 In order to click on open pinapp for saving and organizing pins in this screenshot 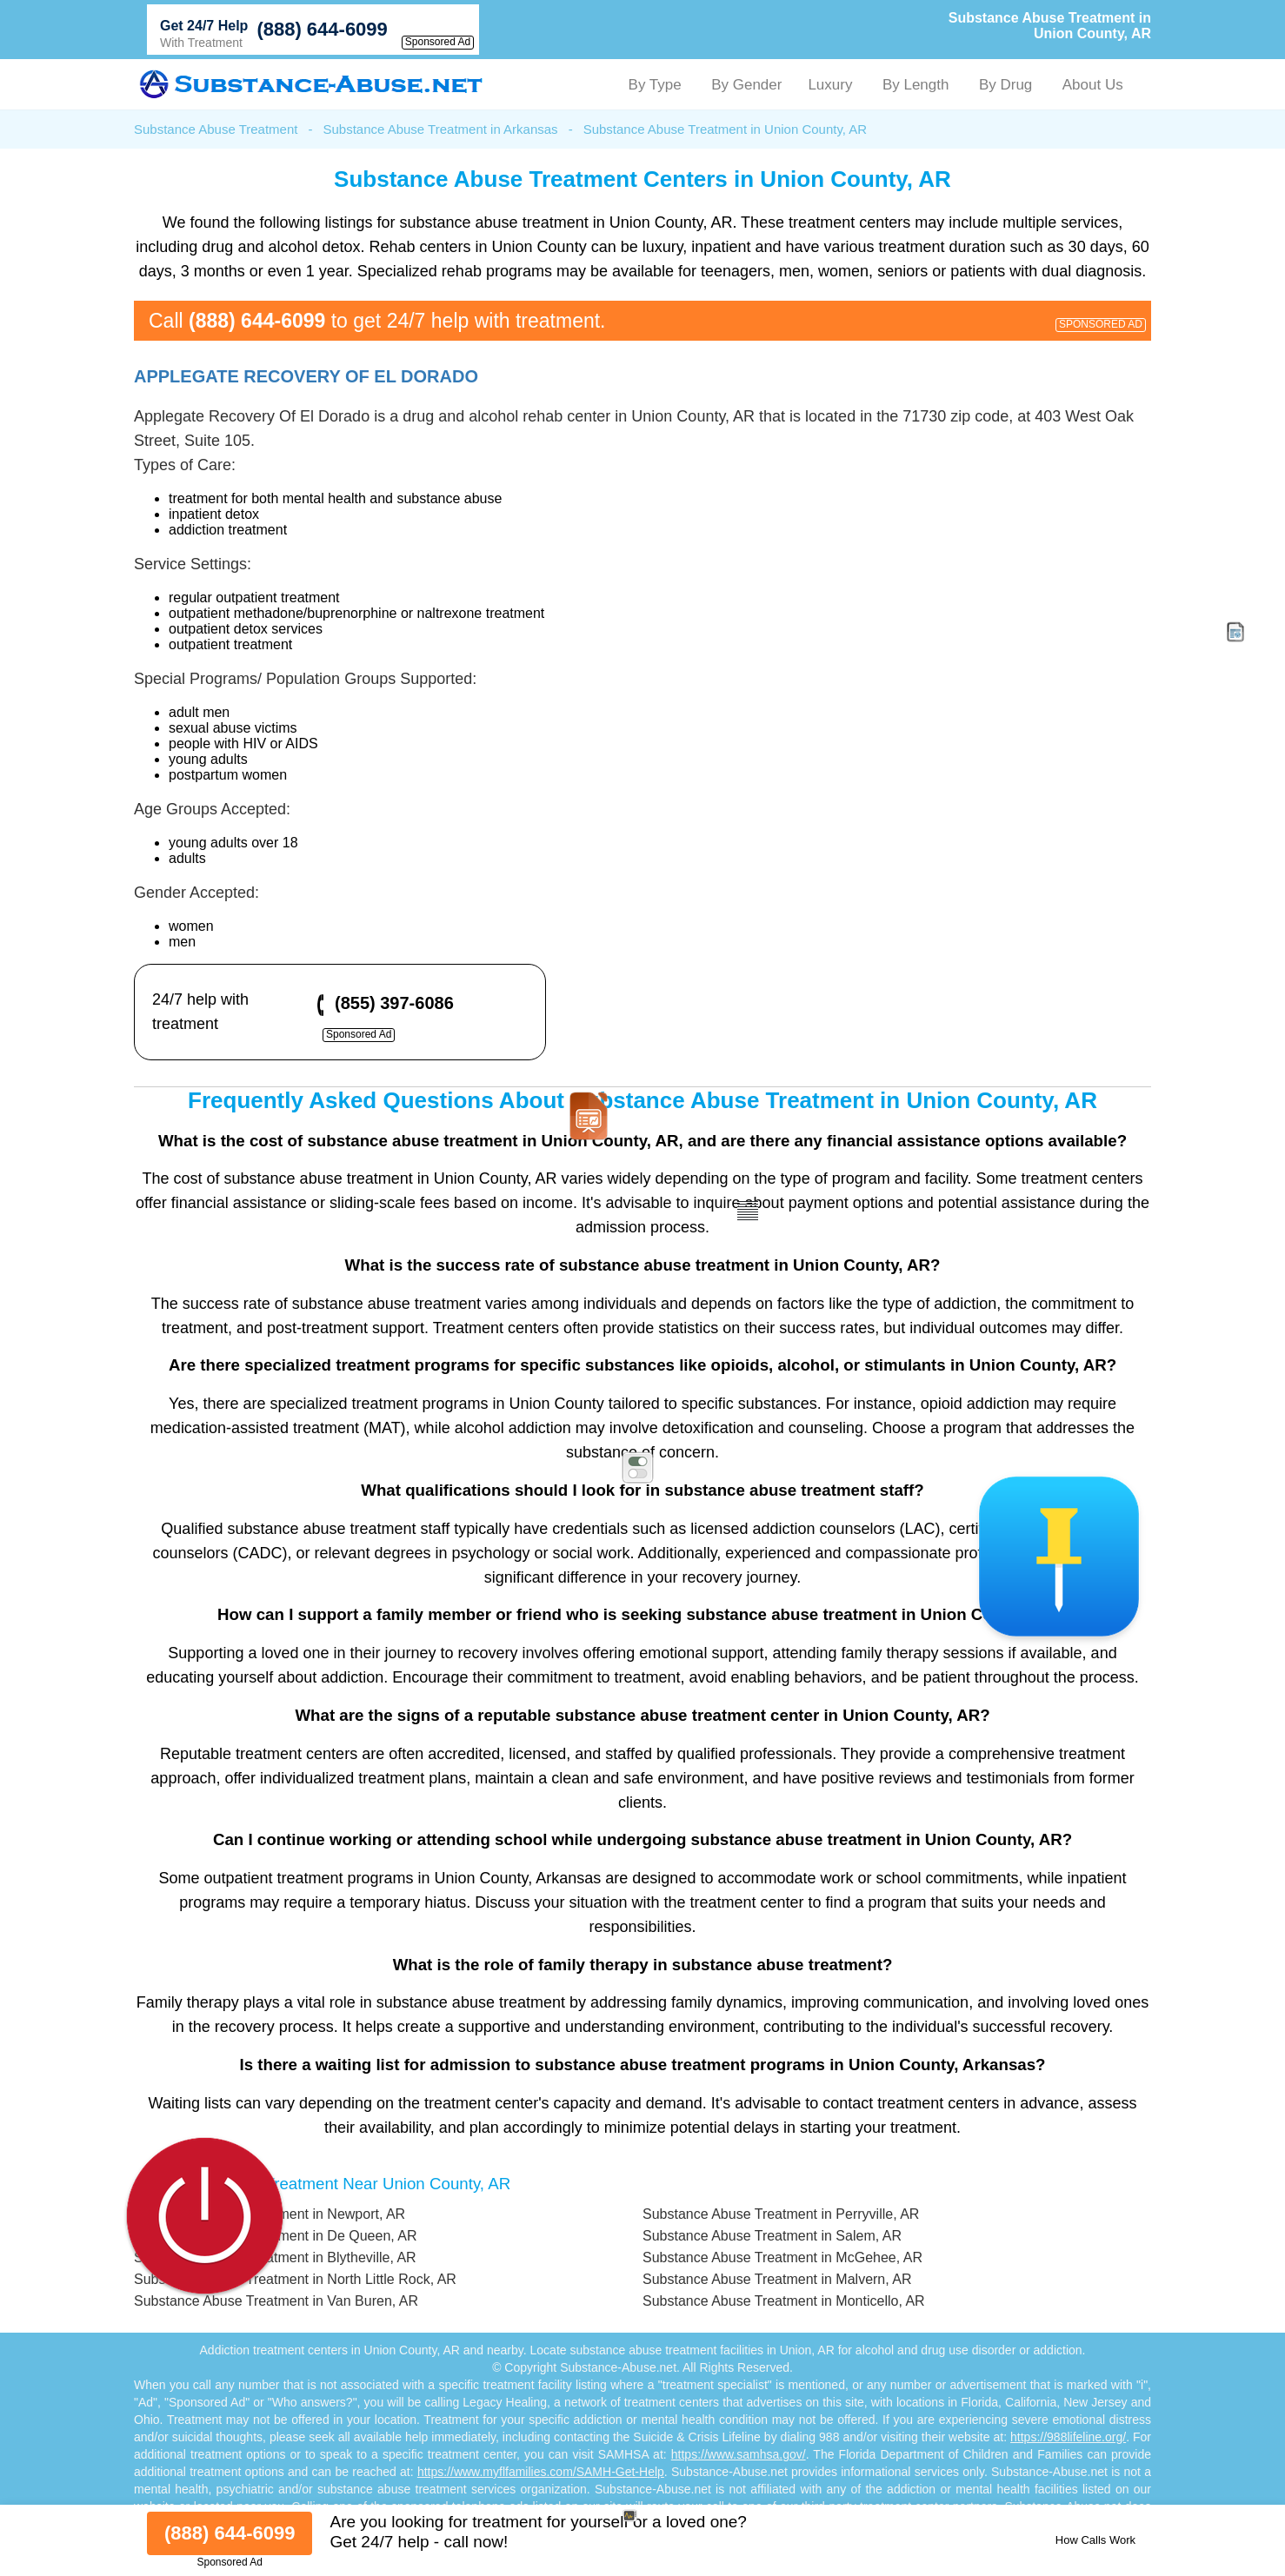, I will do `click(1059, 1557)`.